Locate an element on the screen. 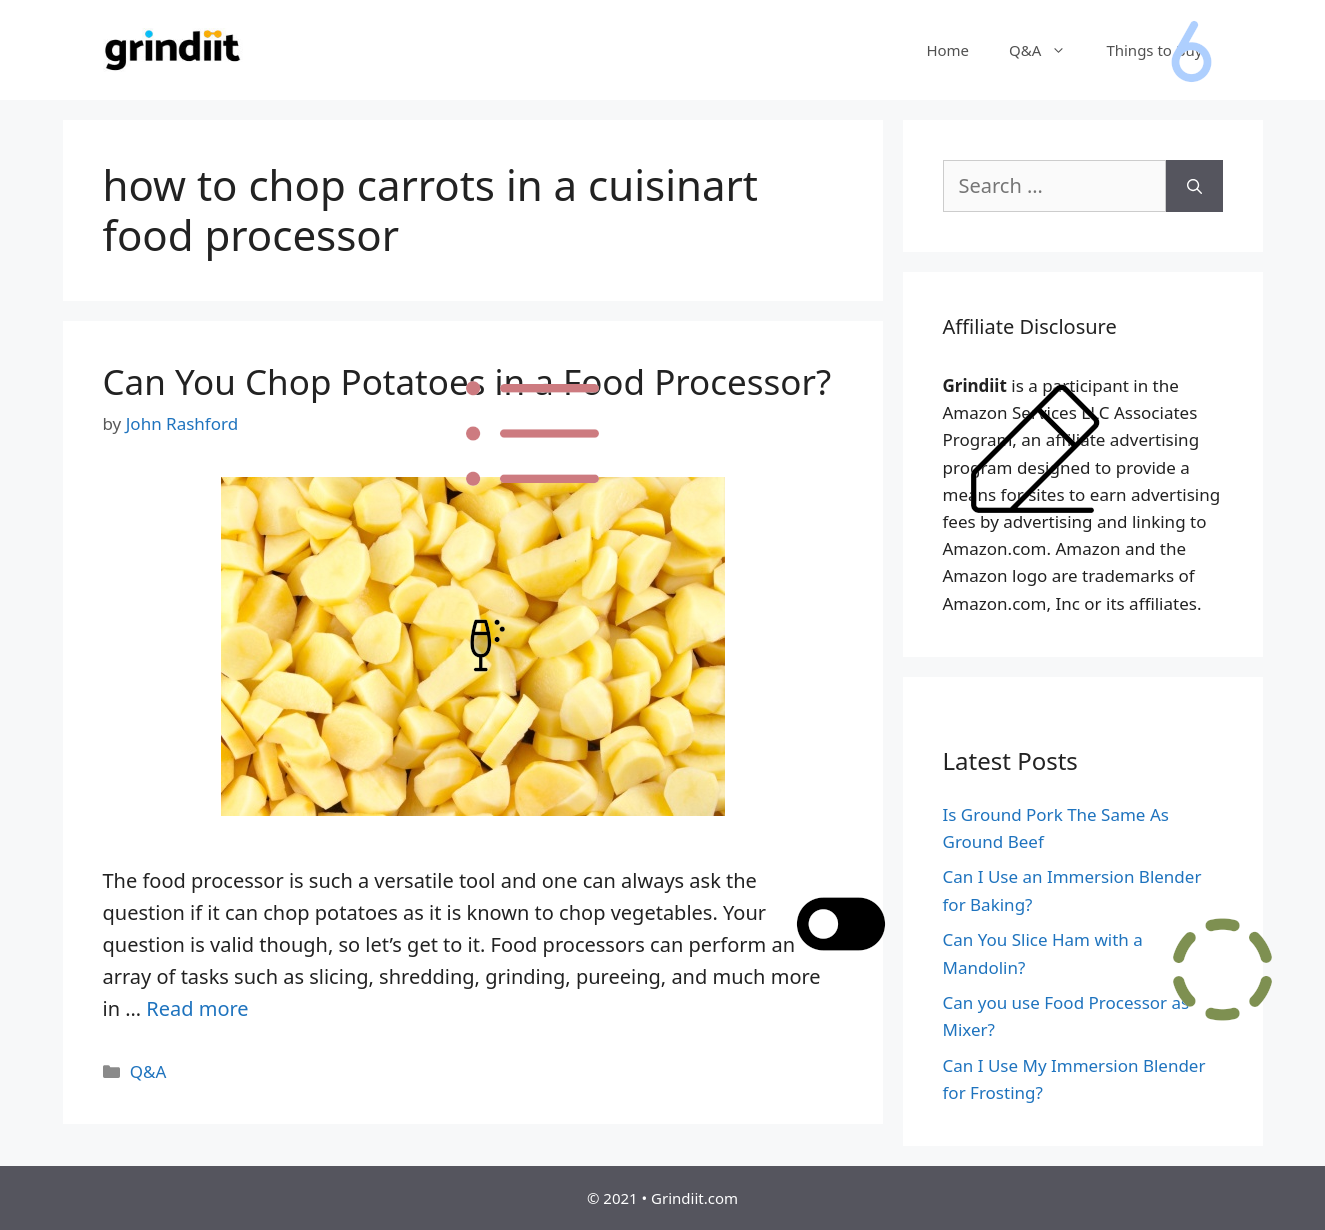 The image size is (1325, 1230). toggle switch in off position is located at coordinates (841, 924).